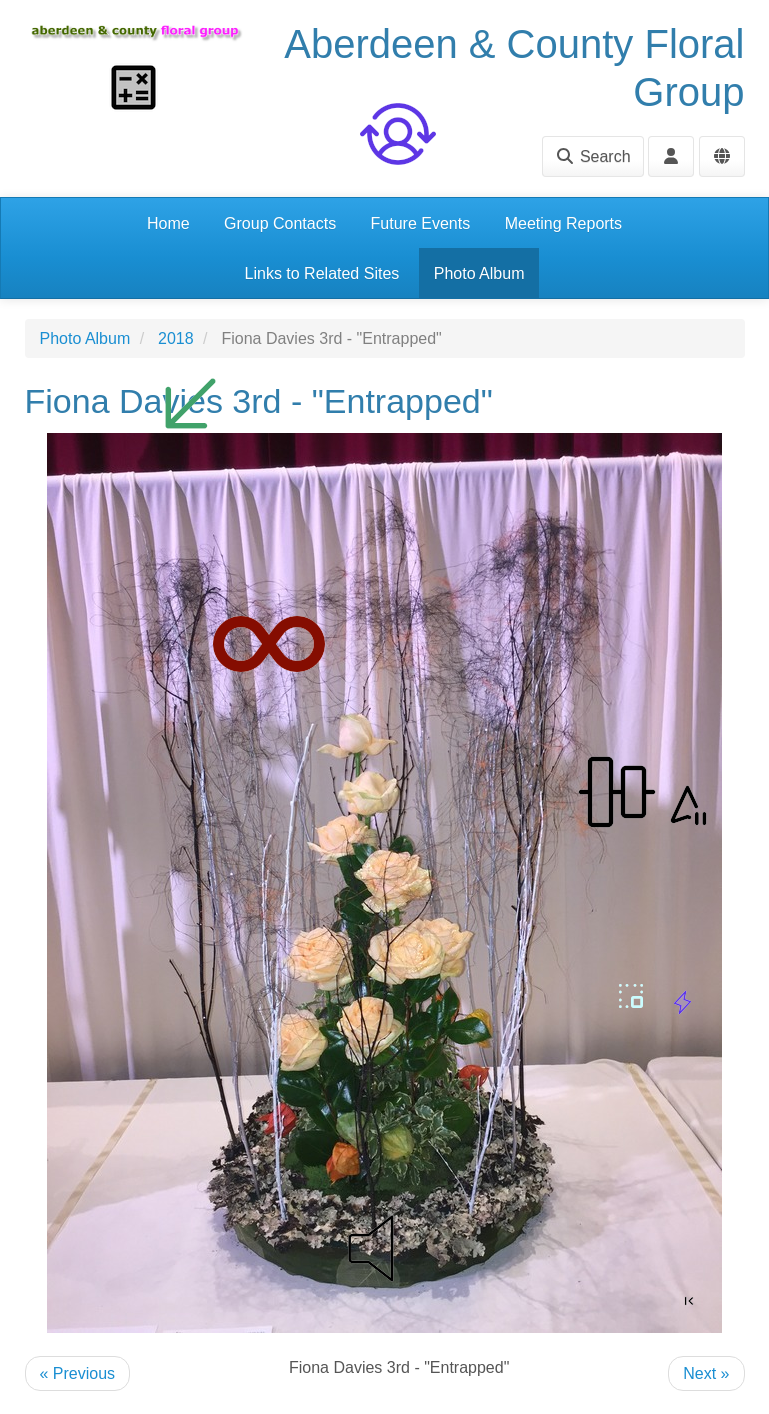  Describe the element at coordinates (190, 403) in the screenshot. I see `navigate to the bottom-left or previous section` at that location.